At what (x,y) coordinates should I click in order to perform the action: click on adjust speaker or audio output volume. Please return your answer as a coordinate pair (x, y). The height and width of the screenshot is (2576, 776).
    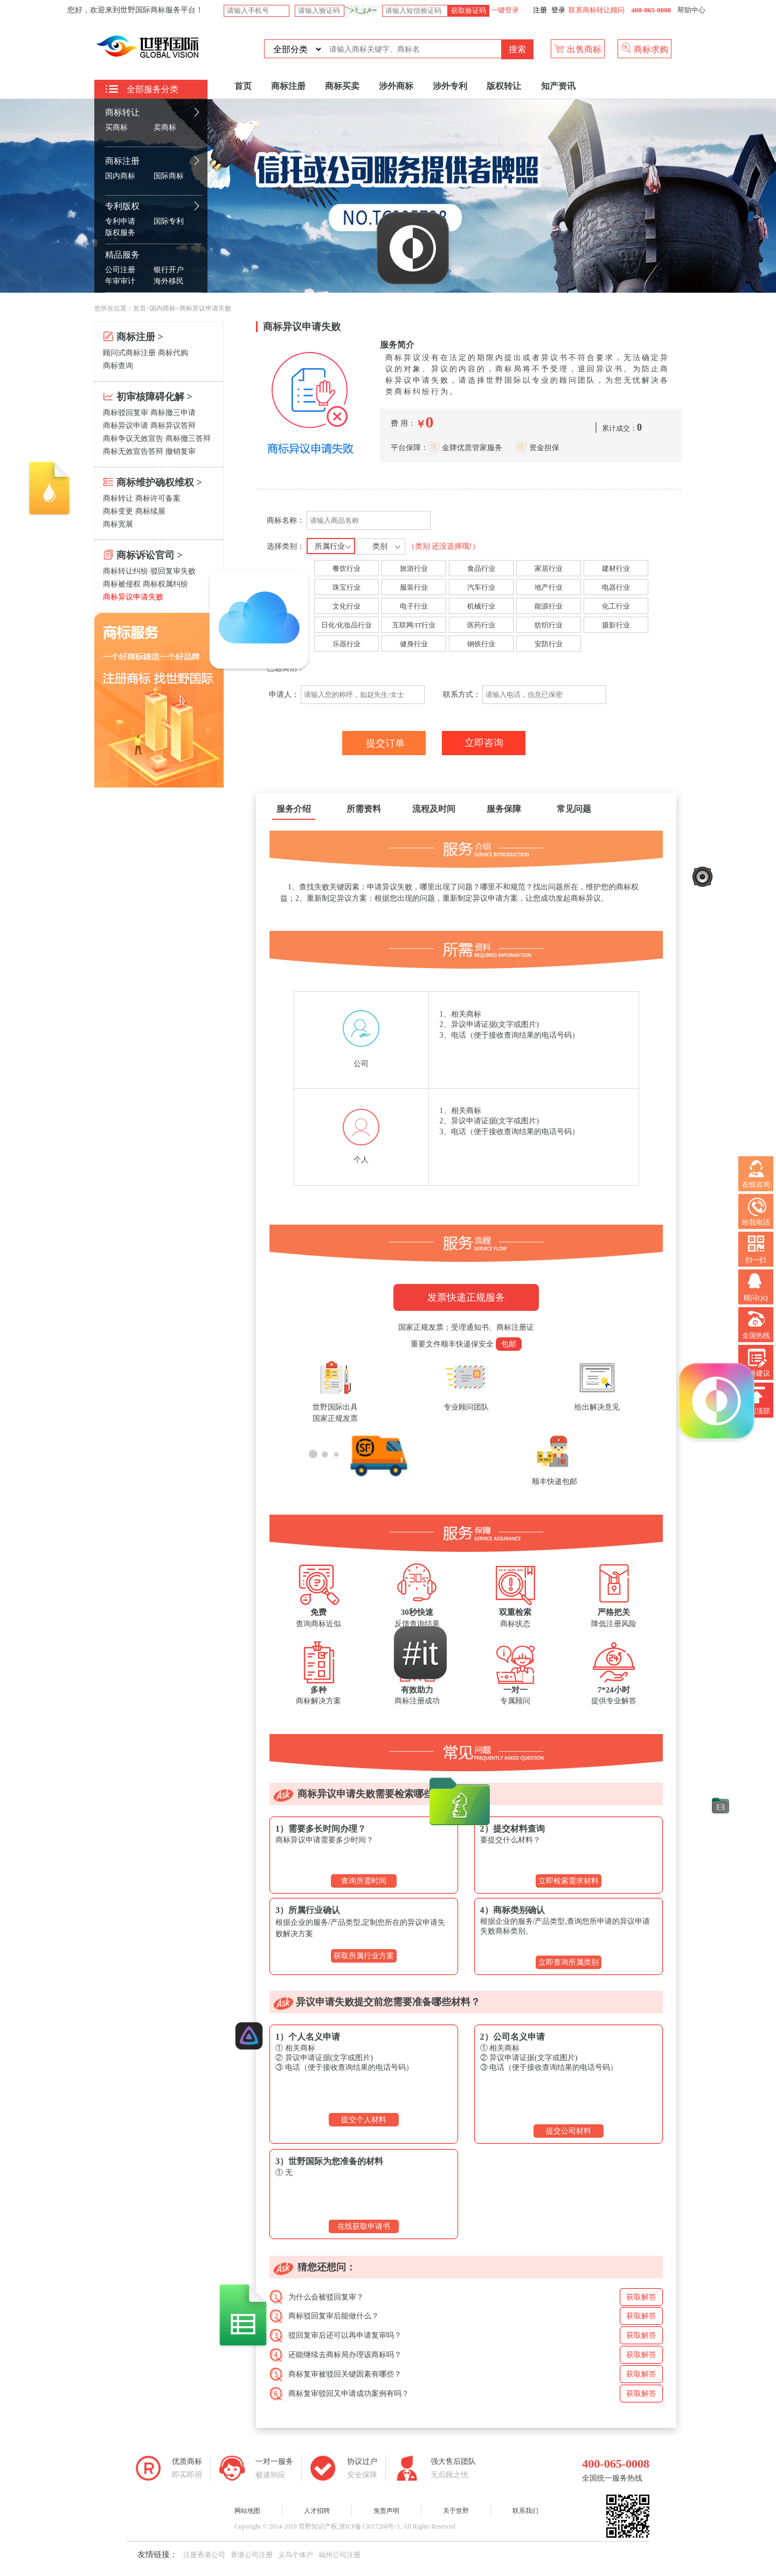
    Looking at the image, I should click on (702, 876).